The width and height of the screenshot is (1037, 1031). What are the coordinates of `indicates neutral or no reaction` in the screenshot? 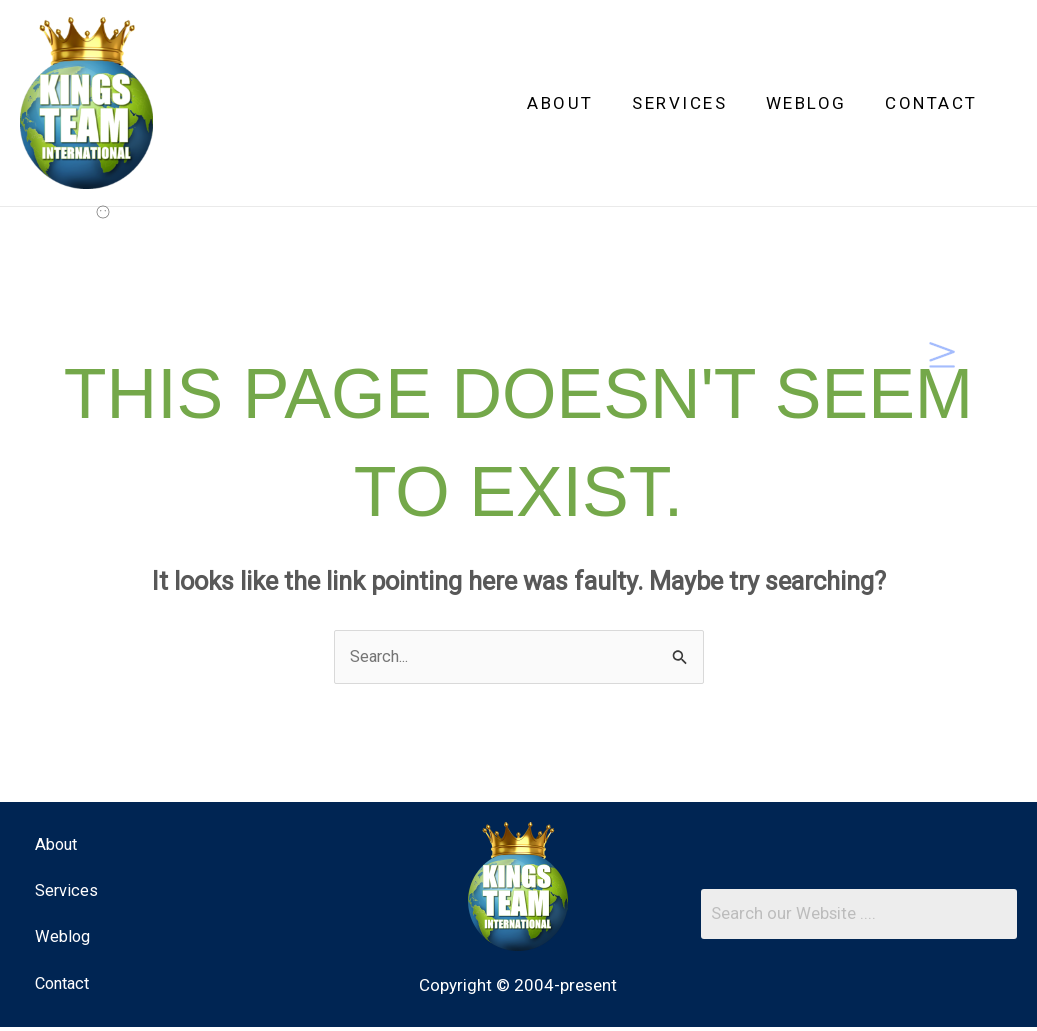 It's located at (103, 212).